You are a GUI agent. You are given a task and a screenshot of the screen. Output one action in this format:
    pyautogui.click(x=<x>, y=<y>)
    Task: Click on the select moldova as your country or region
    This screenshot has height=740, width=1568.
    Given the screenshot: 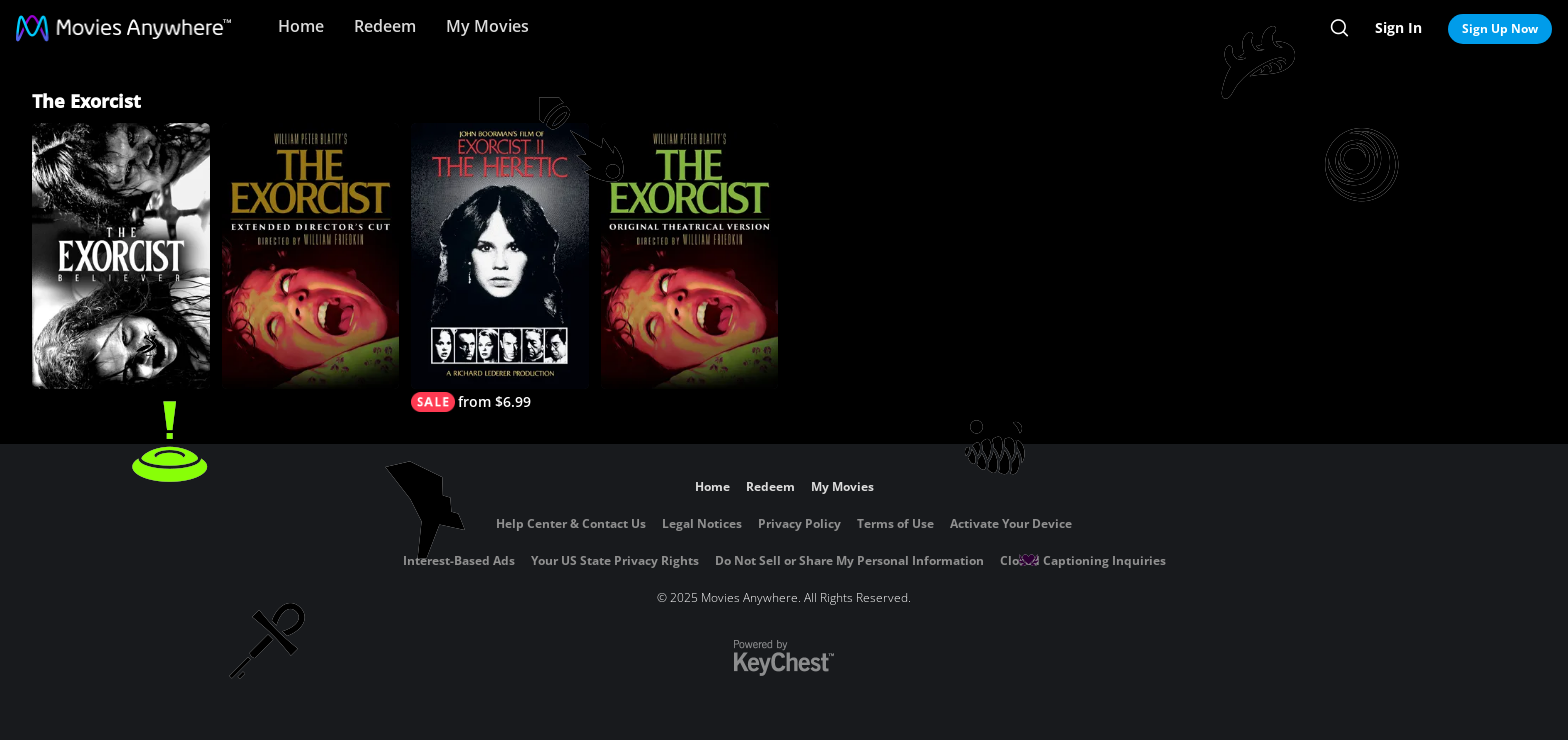 What is the action you would take?
    pyautogui.click(x=425, y=510)
    